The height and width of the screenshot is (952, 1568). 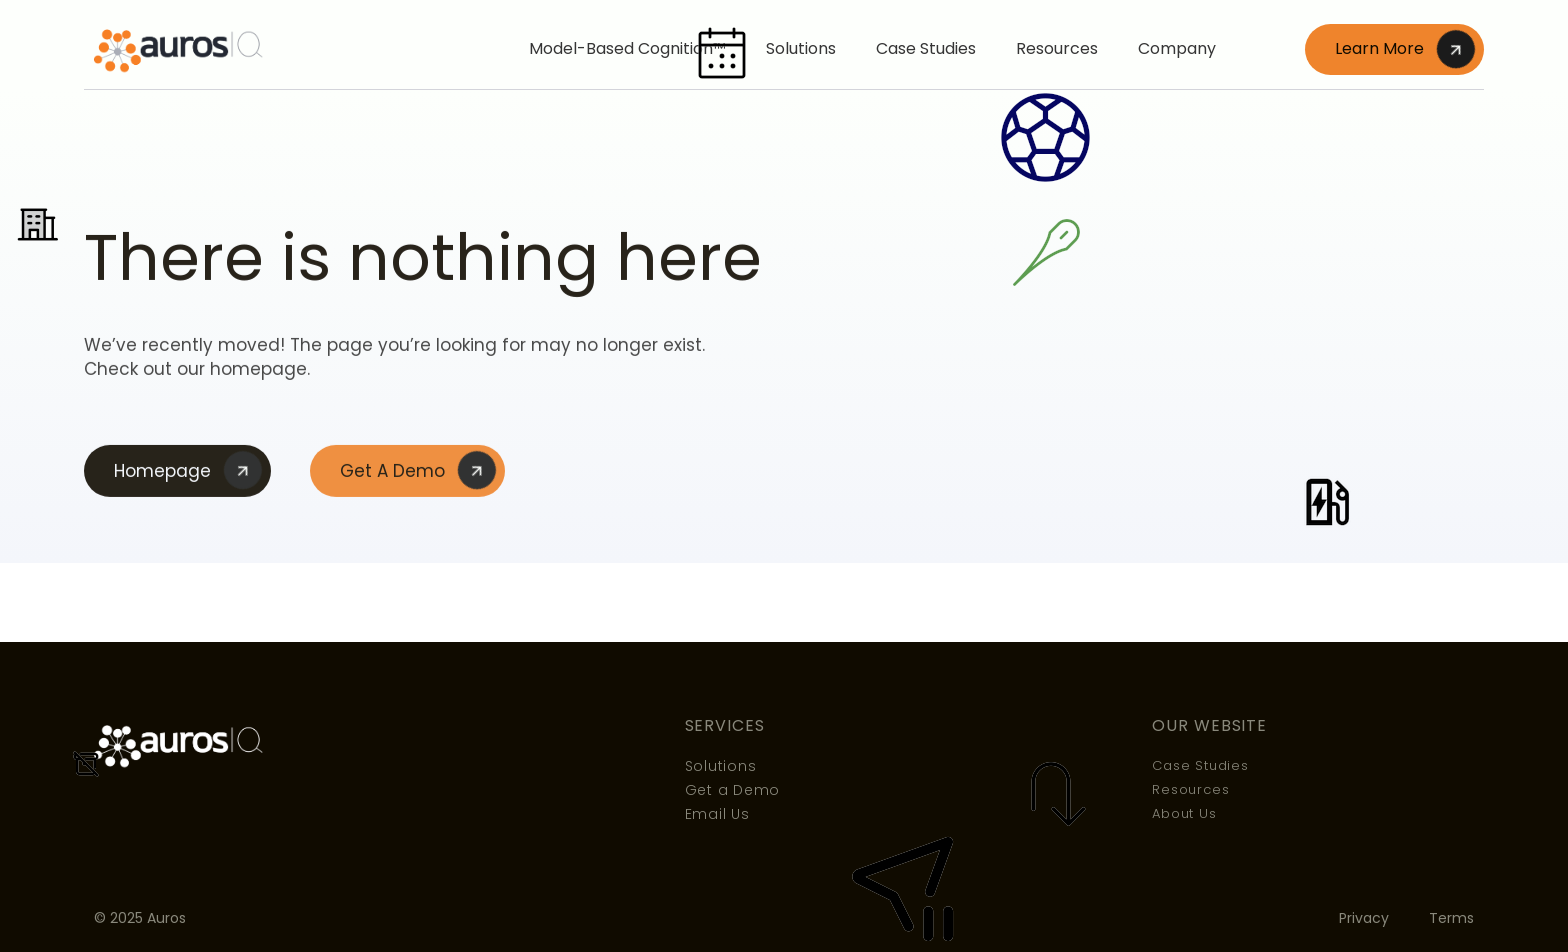 What do you see at coordinates (722, 55) in the screenshot?
I see `view calendar events` at bounding box center [722, 55].